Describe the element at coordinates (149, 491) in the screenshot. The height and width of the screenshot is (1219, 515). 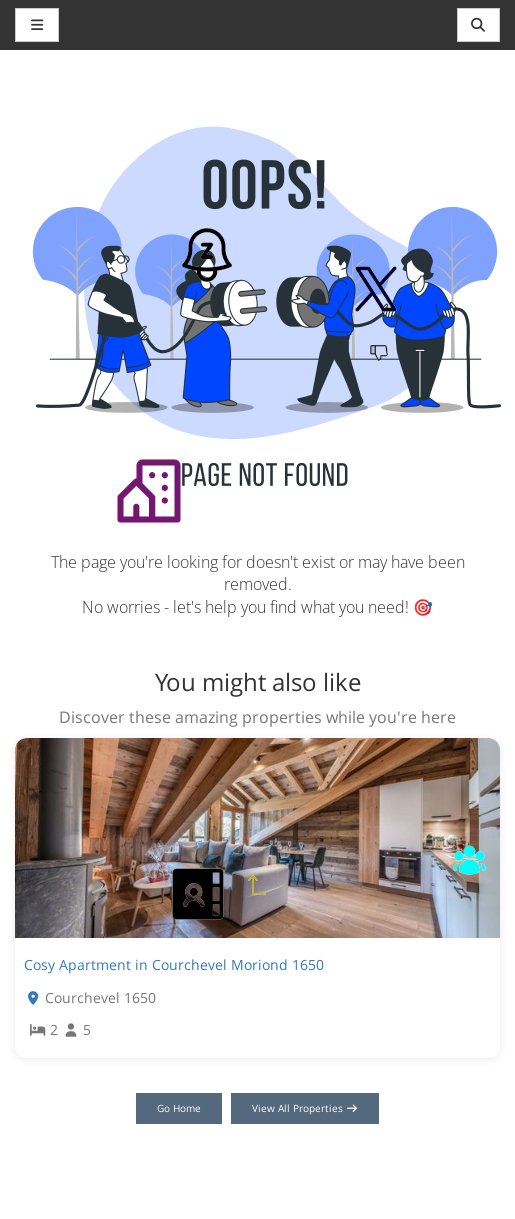
I see `view community or residential buildings` at that location.